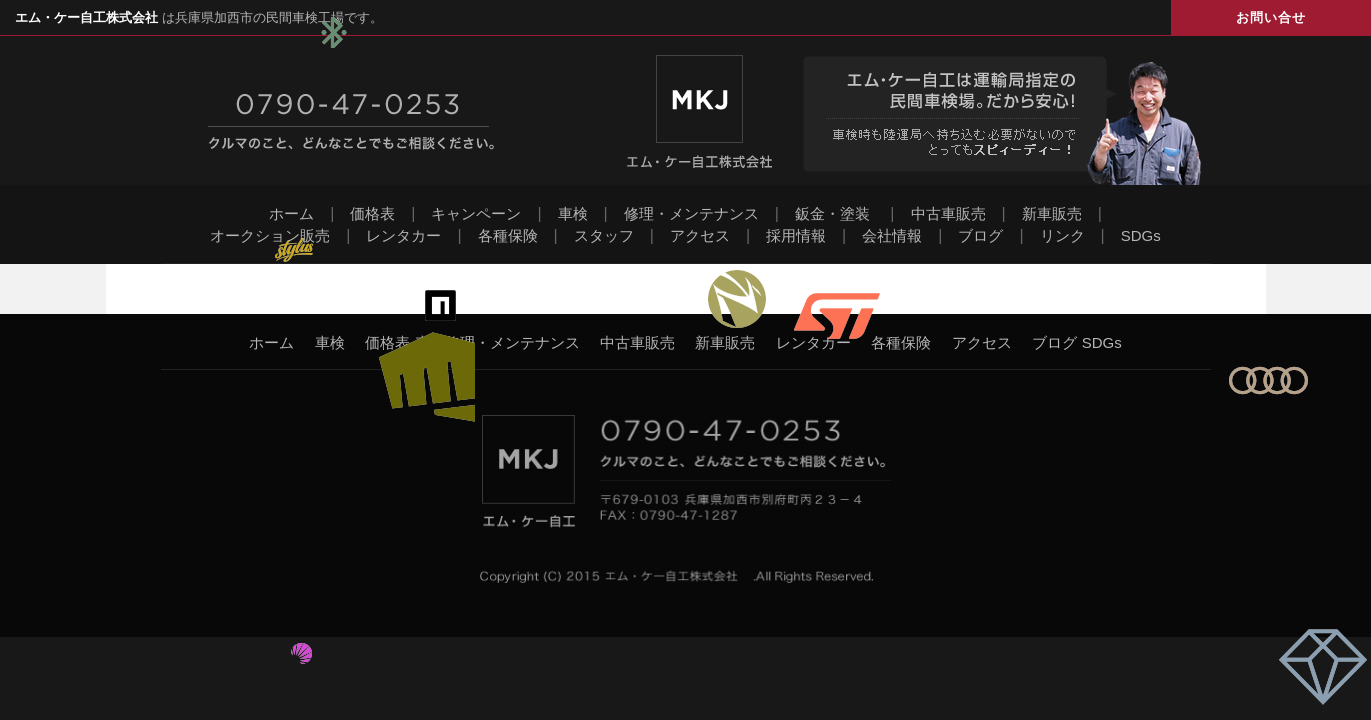 This screenshot has height=720, width=1371. Describe the element at coordinates (837, 316) in the screenshot. I see `STMicroelectronics company logo` at that location.